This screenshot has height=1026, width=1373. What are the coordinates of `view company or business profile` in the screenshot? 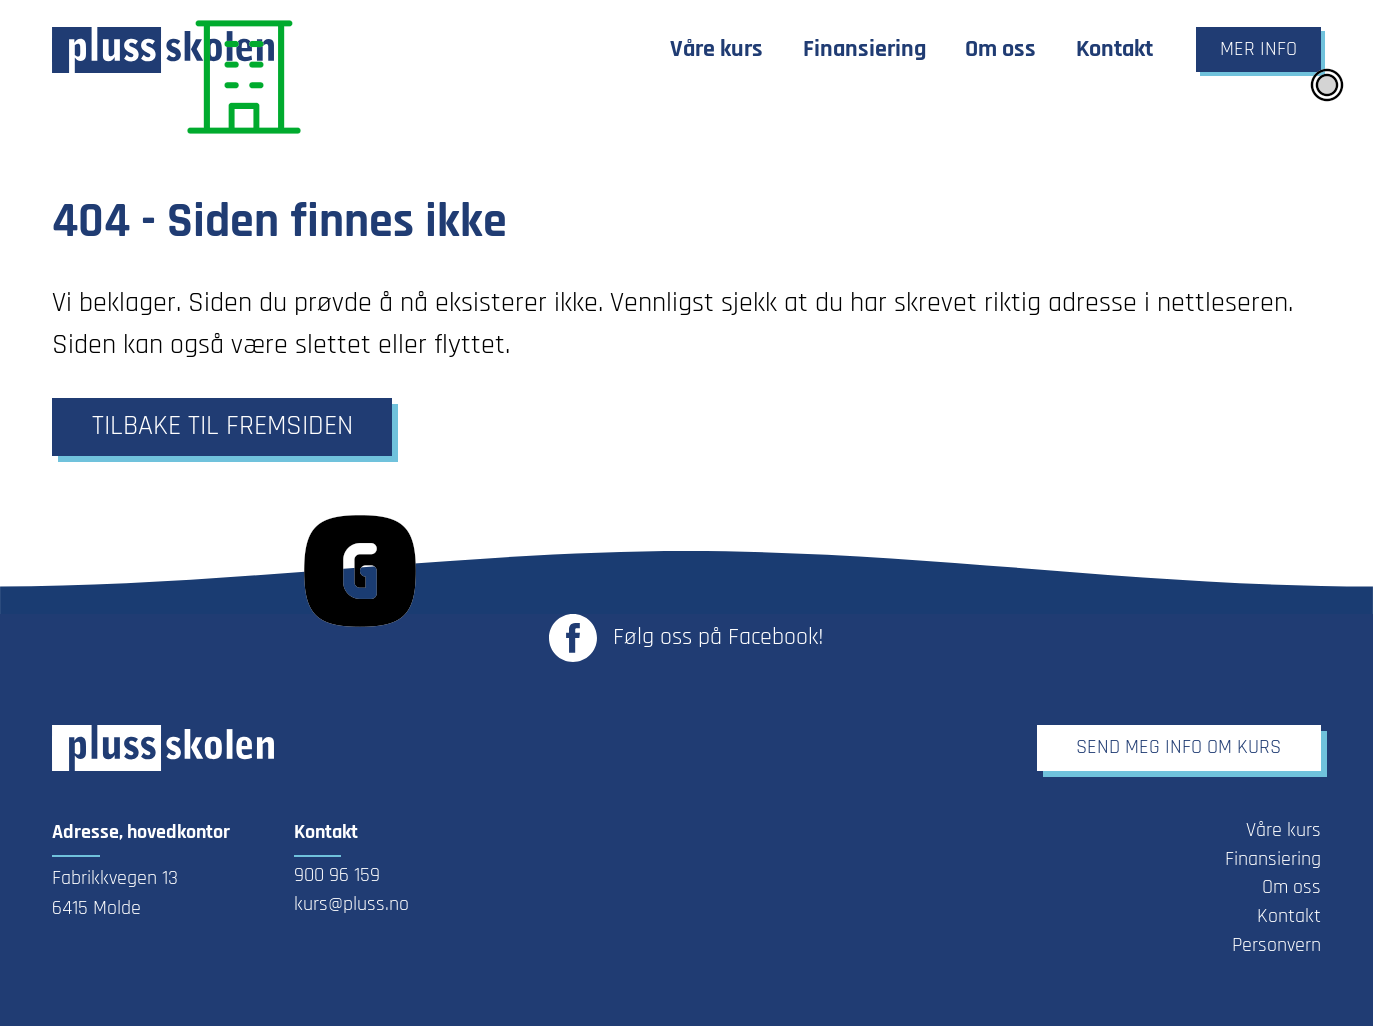 It's located at (244, 77).